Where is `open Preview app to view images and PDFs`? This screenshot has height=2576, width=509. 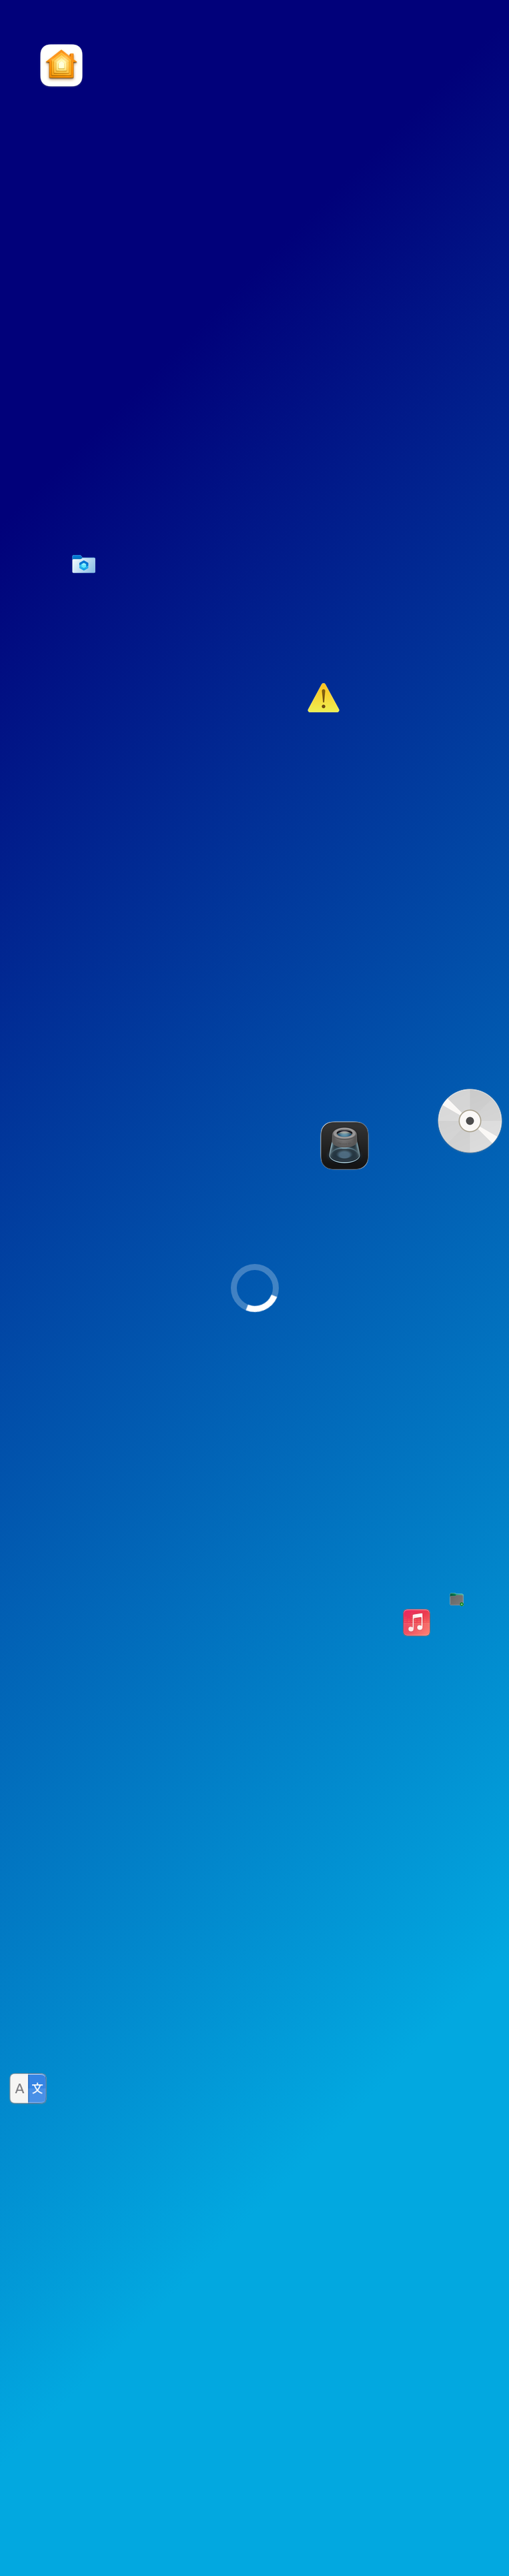 open Preview app to view images and PDFs is located at coordinates (344, 1145).